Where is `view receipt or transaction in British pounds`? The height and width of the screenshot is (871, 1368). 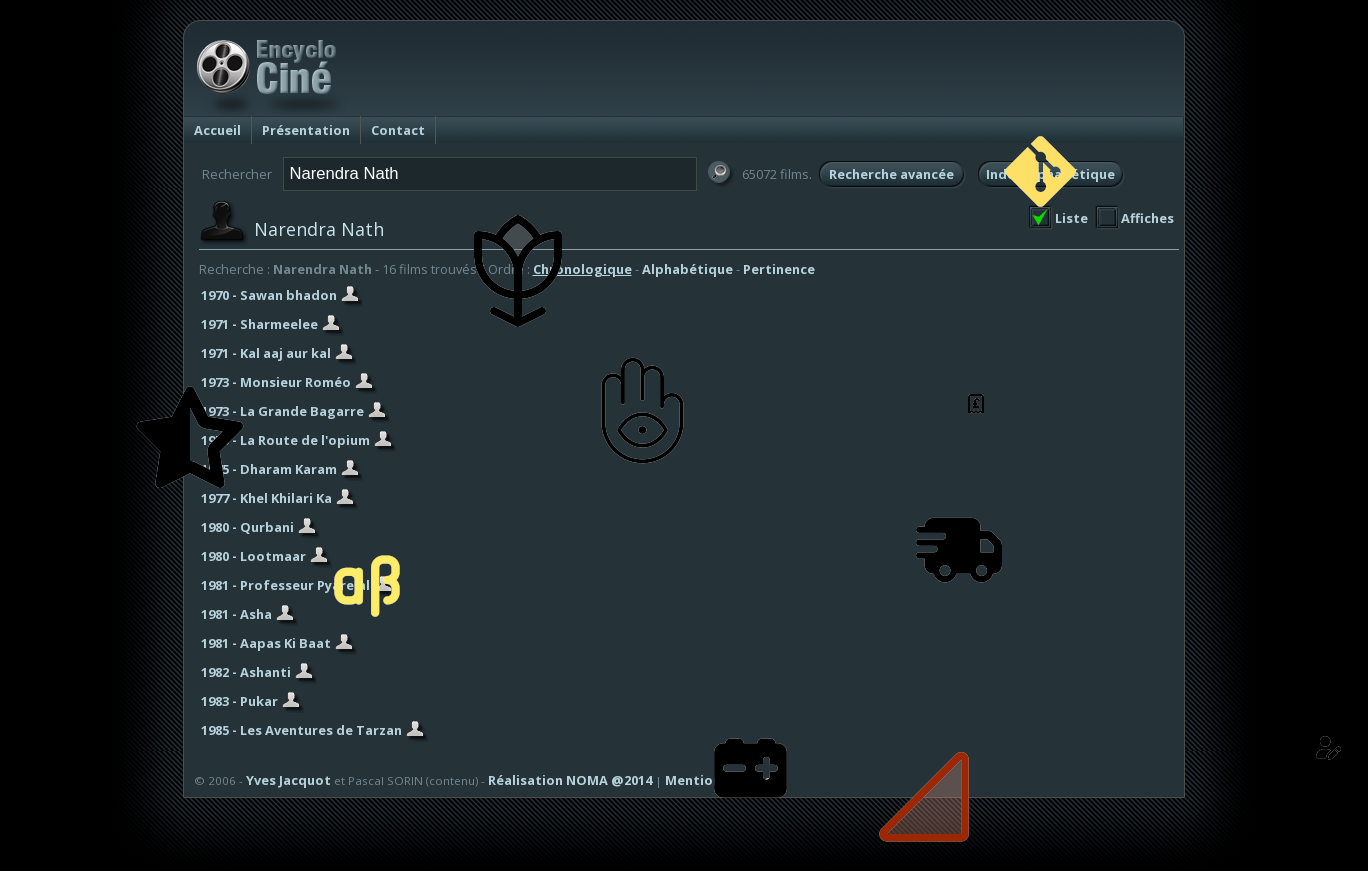 view receipt or transaction in British pounds is located at coordinates (976, 404).